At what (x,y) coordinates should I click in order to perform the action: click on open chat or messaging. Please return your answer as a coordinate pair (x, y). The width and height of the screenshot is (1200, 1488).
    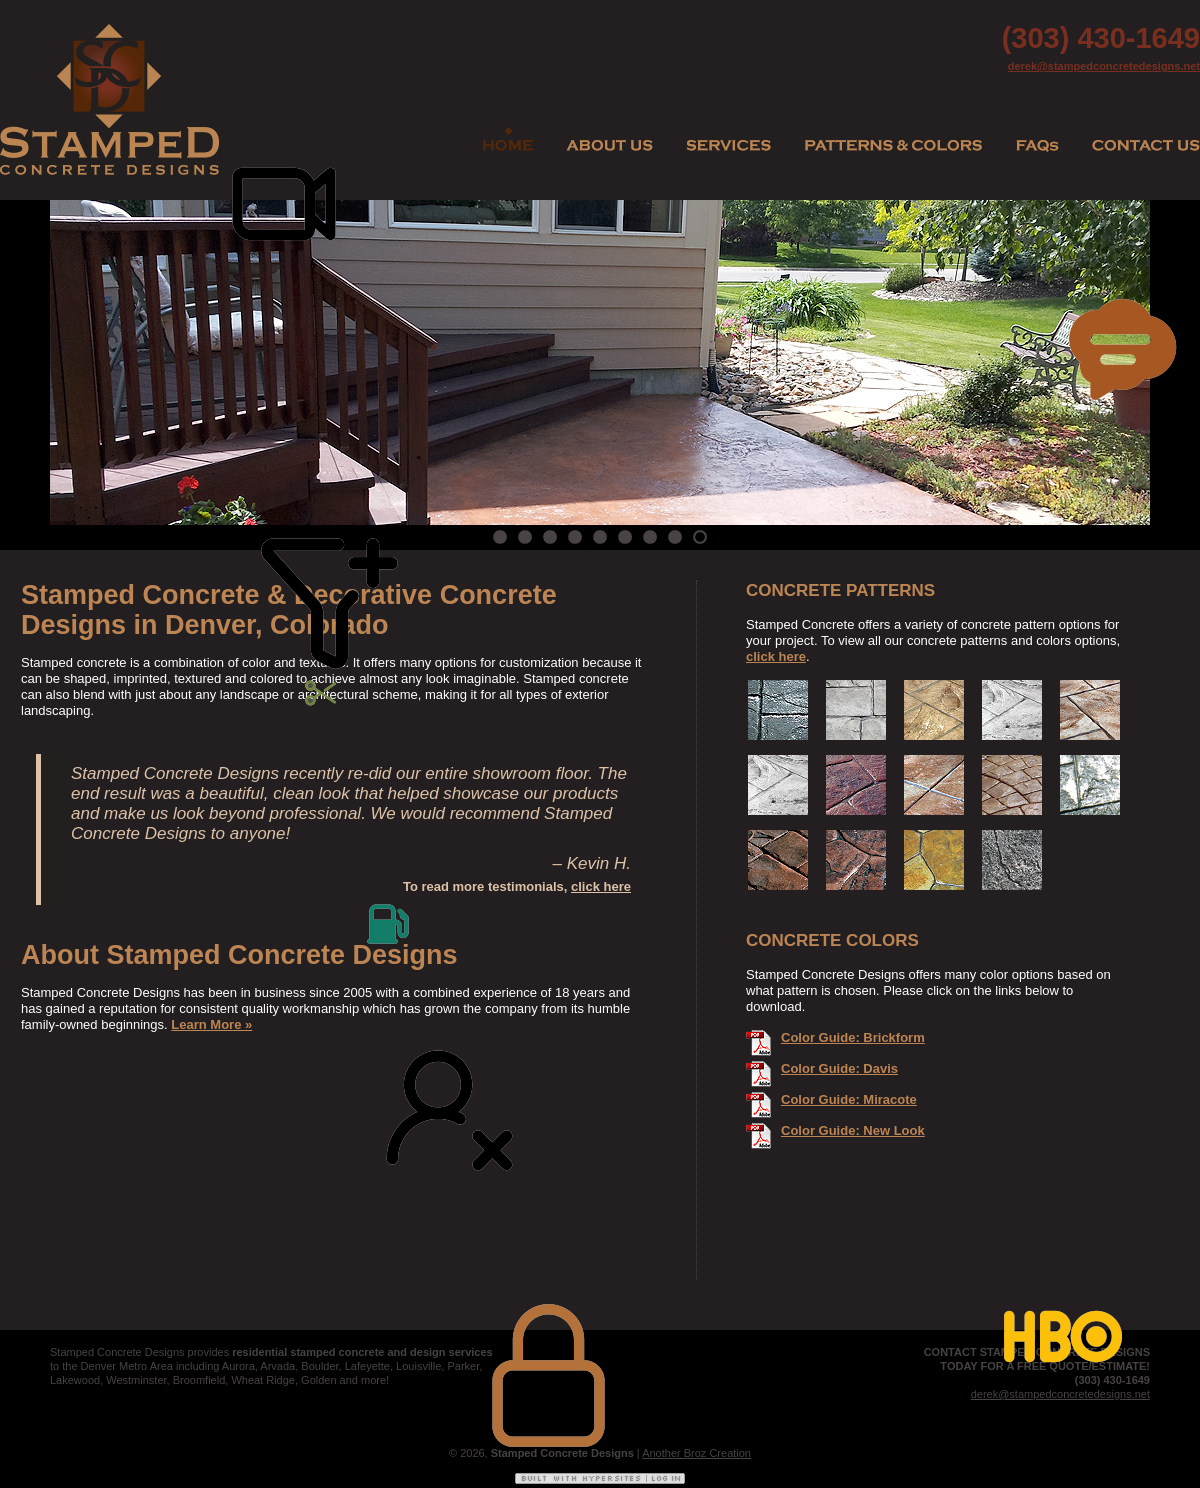
    Looking at the image, I should click on (1120, 349).